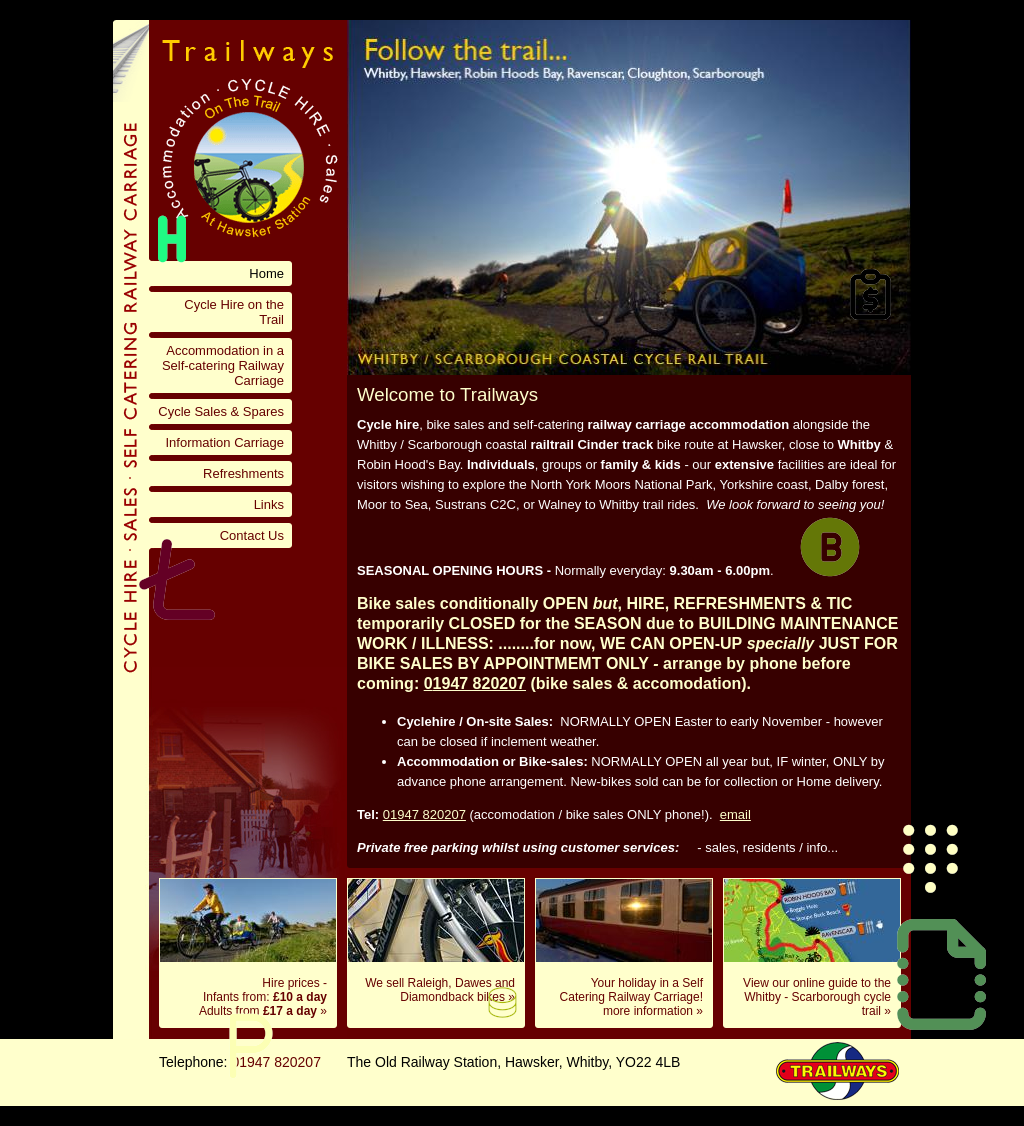  What do you see at coordinates (172, 239) in the screenshot?
I see `indicates H or HSPA mobile network connection` at bounding box center [172, 239].